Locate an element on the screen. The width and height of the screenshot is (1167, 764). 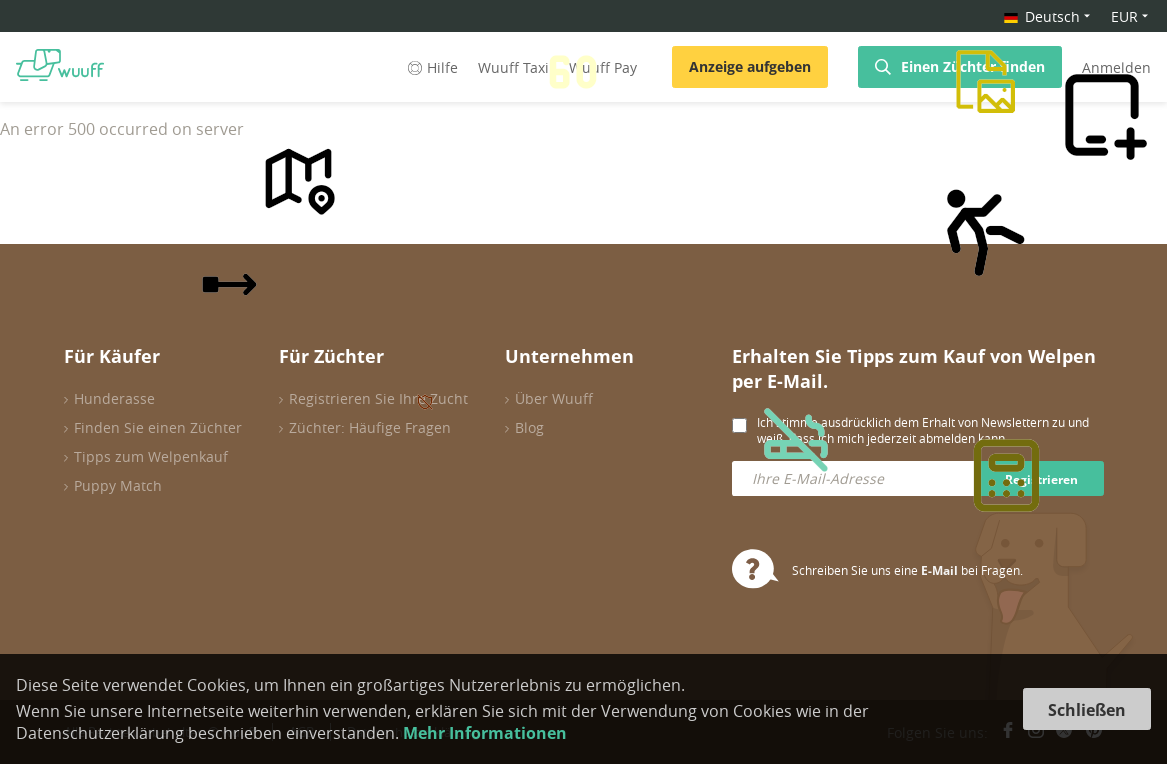
indicates a no smoking zone is located at coordinates (796, 440).